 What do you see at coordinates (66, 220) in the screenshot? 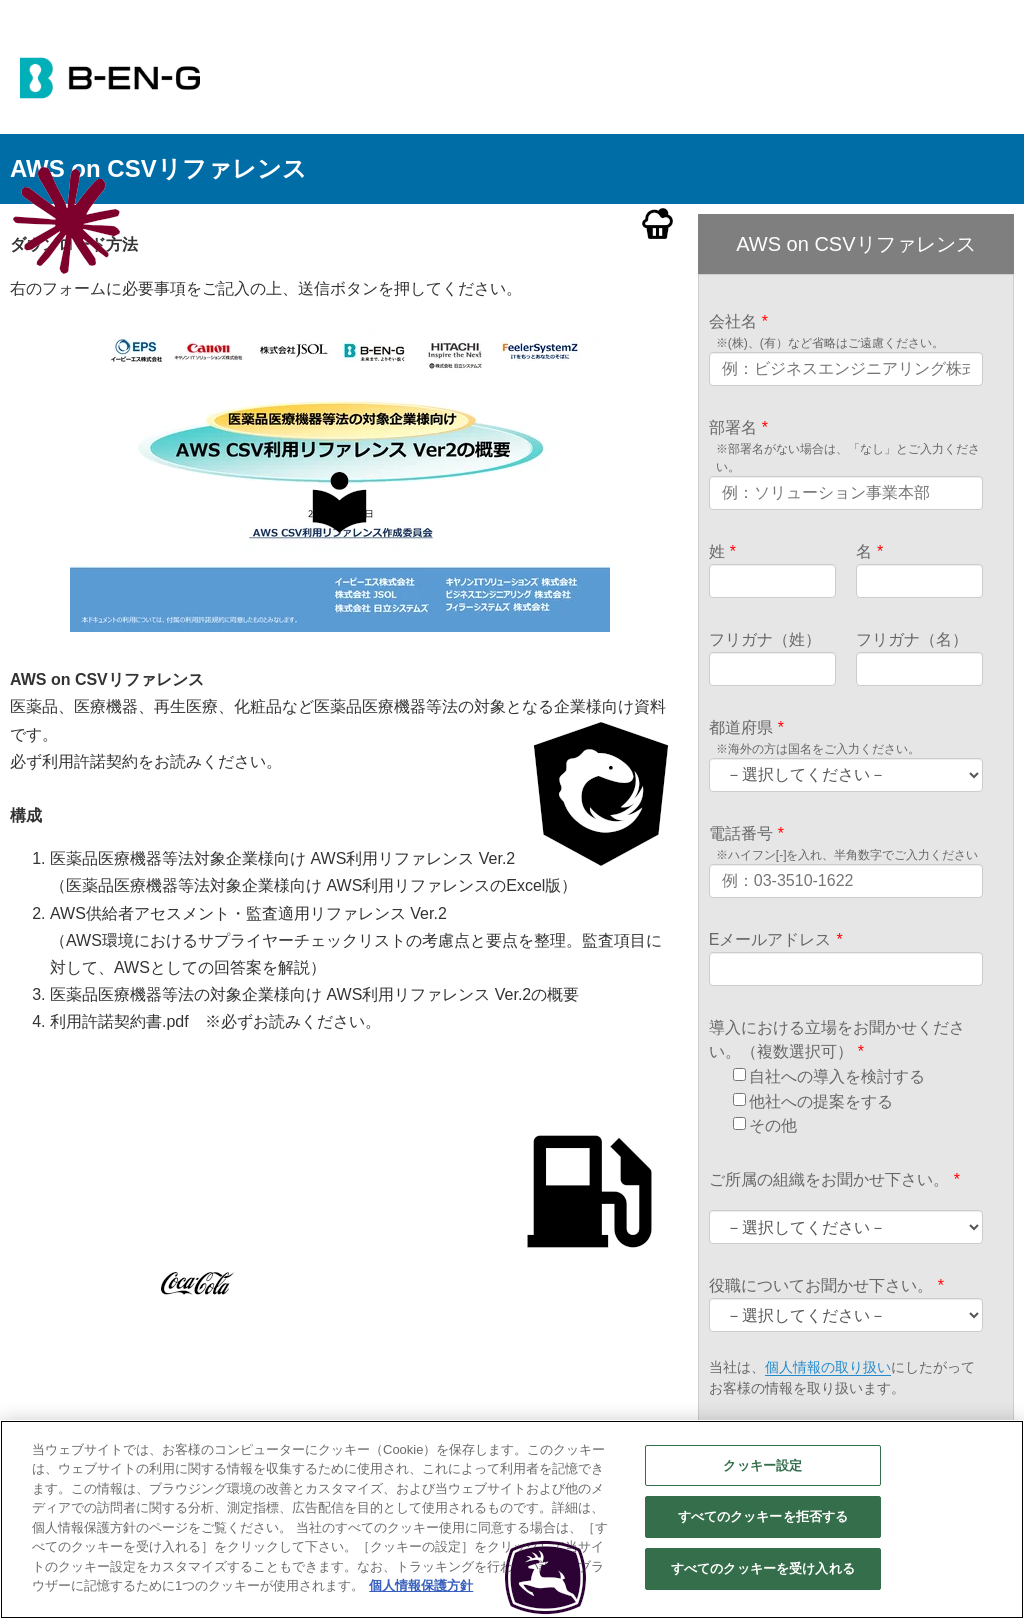
I see `open the Claude AI assistant app` at bounding box center [66, 220].